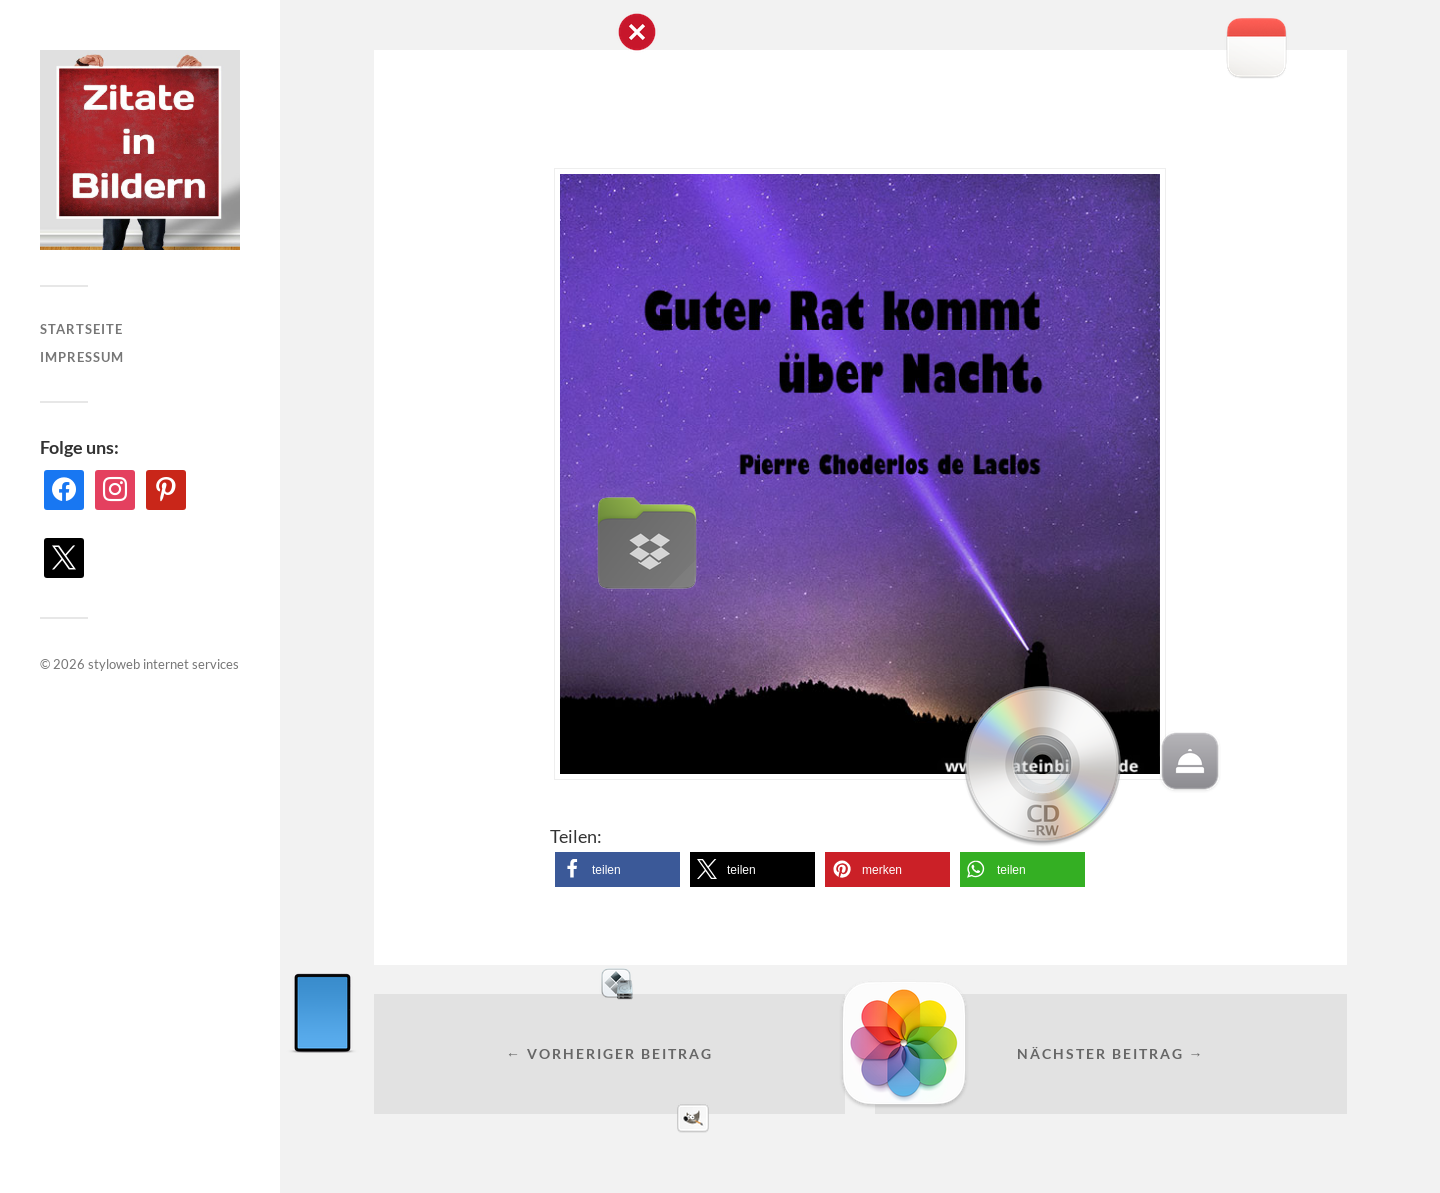 This screenshot has width=1440, height=1193. What do you see at coordinates (637, 32) in the screenshot?
I see `stop or cancel the current action` at bounding box center [637, 32].